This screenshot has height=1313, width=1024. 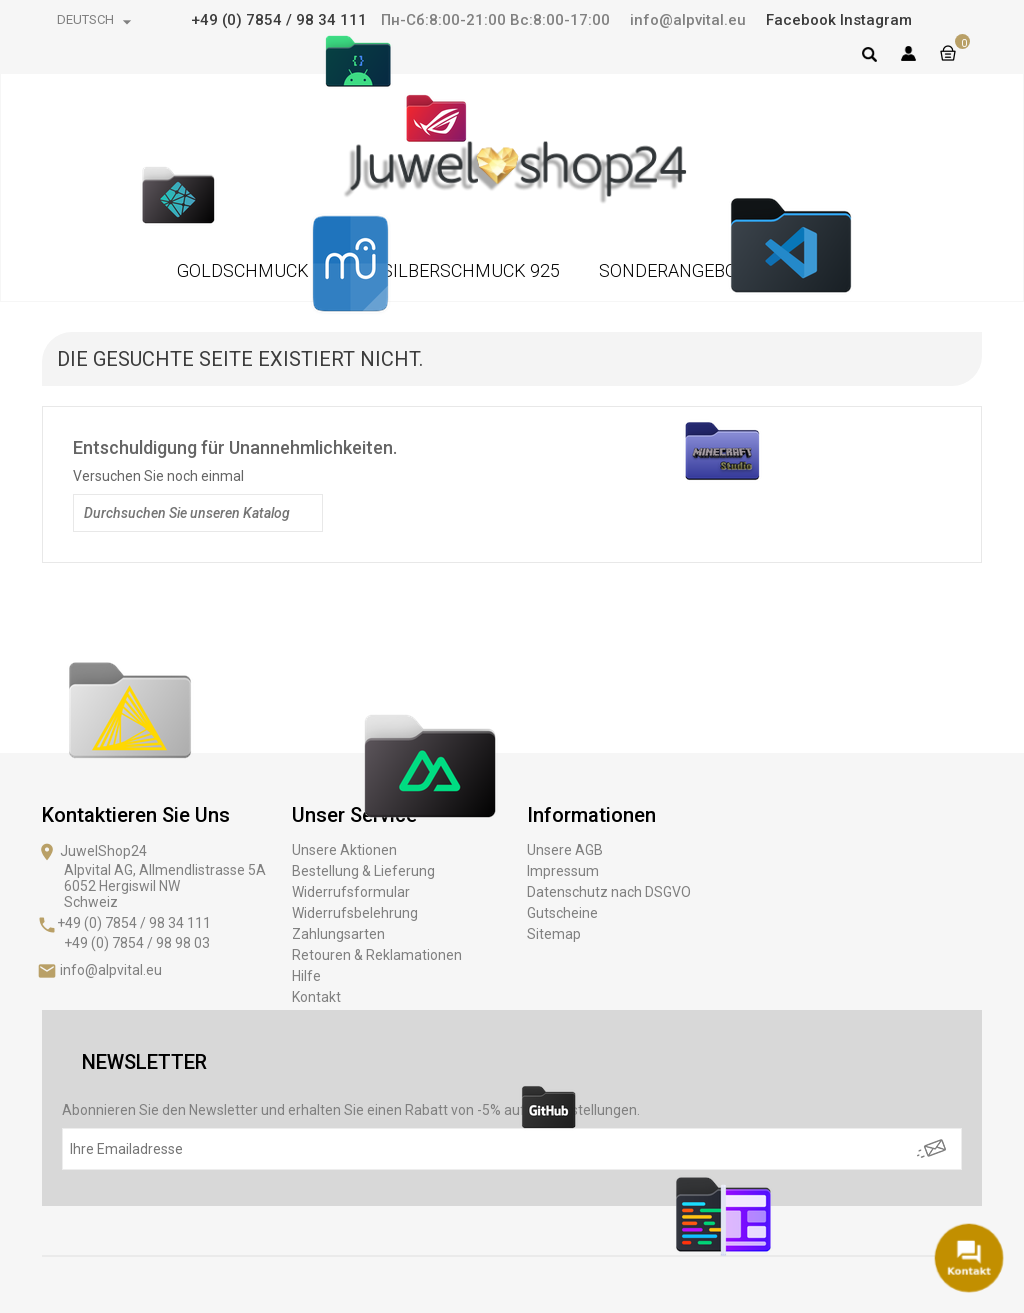 I want to click on open github repositories folder, so click(x=548, y=1108).